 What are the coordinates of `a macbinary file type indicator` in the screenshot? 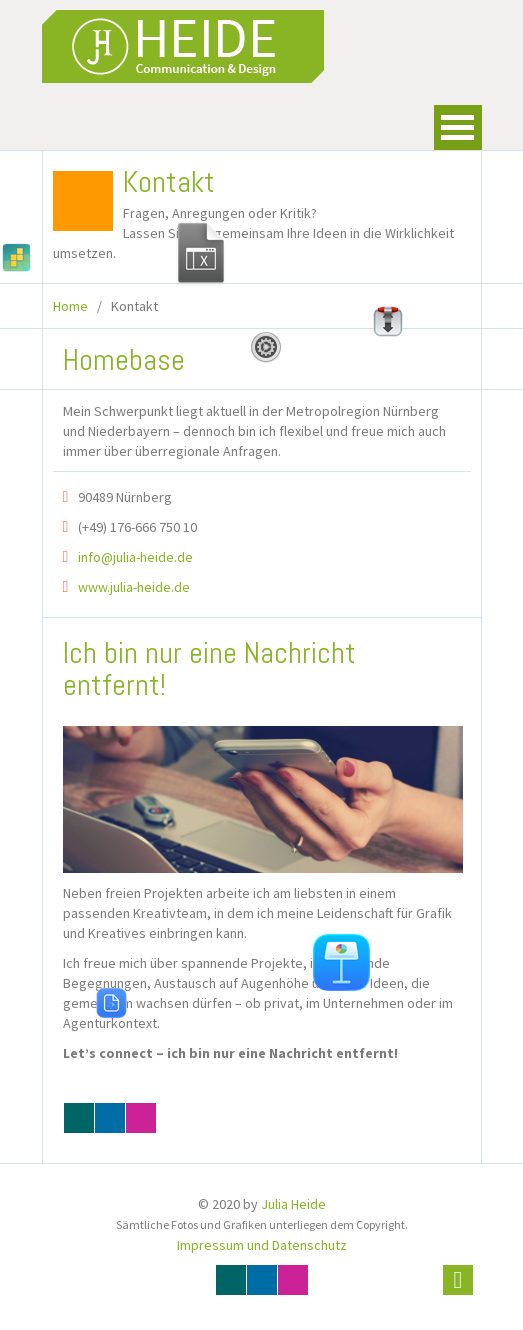 It's located at (201, 254).